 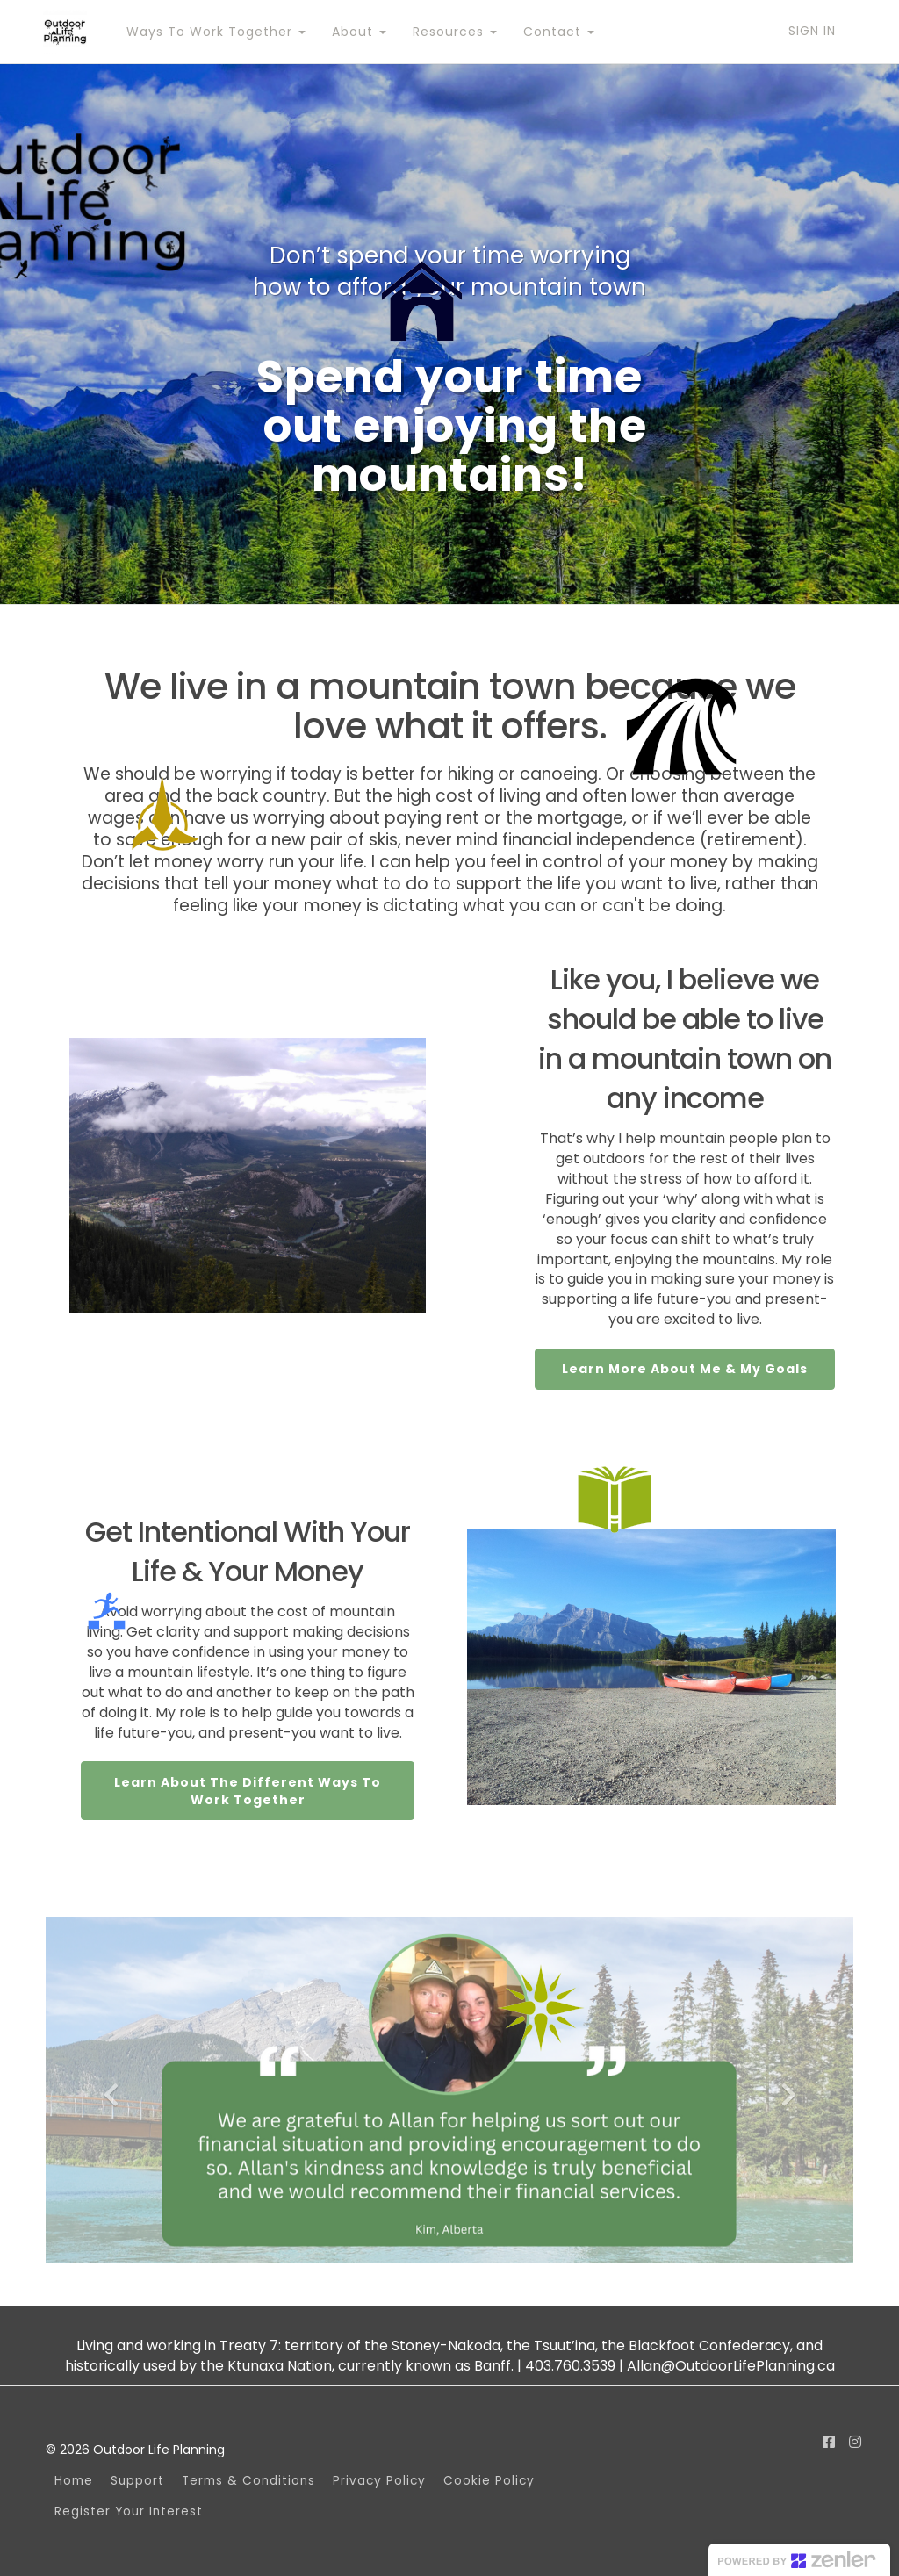 What do you see at coordinates (541, 2008) in the screenshot?
I see `indicates a hazard or danger zone in gameplay` at bounding box center [541, 2008].